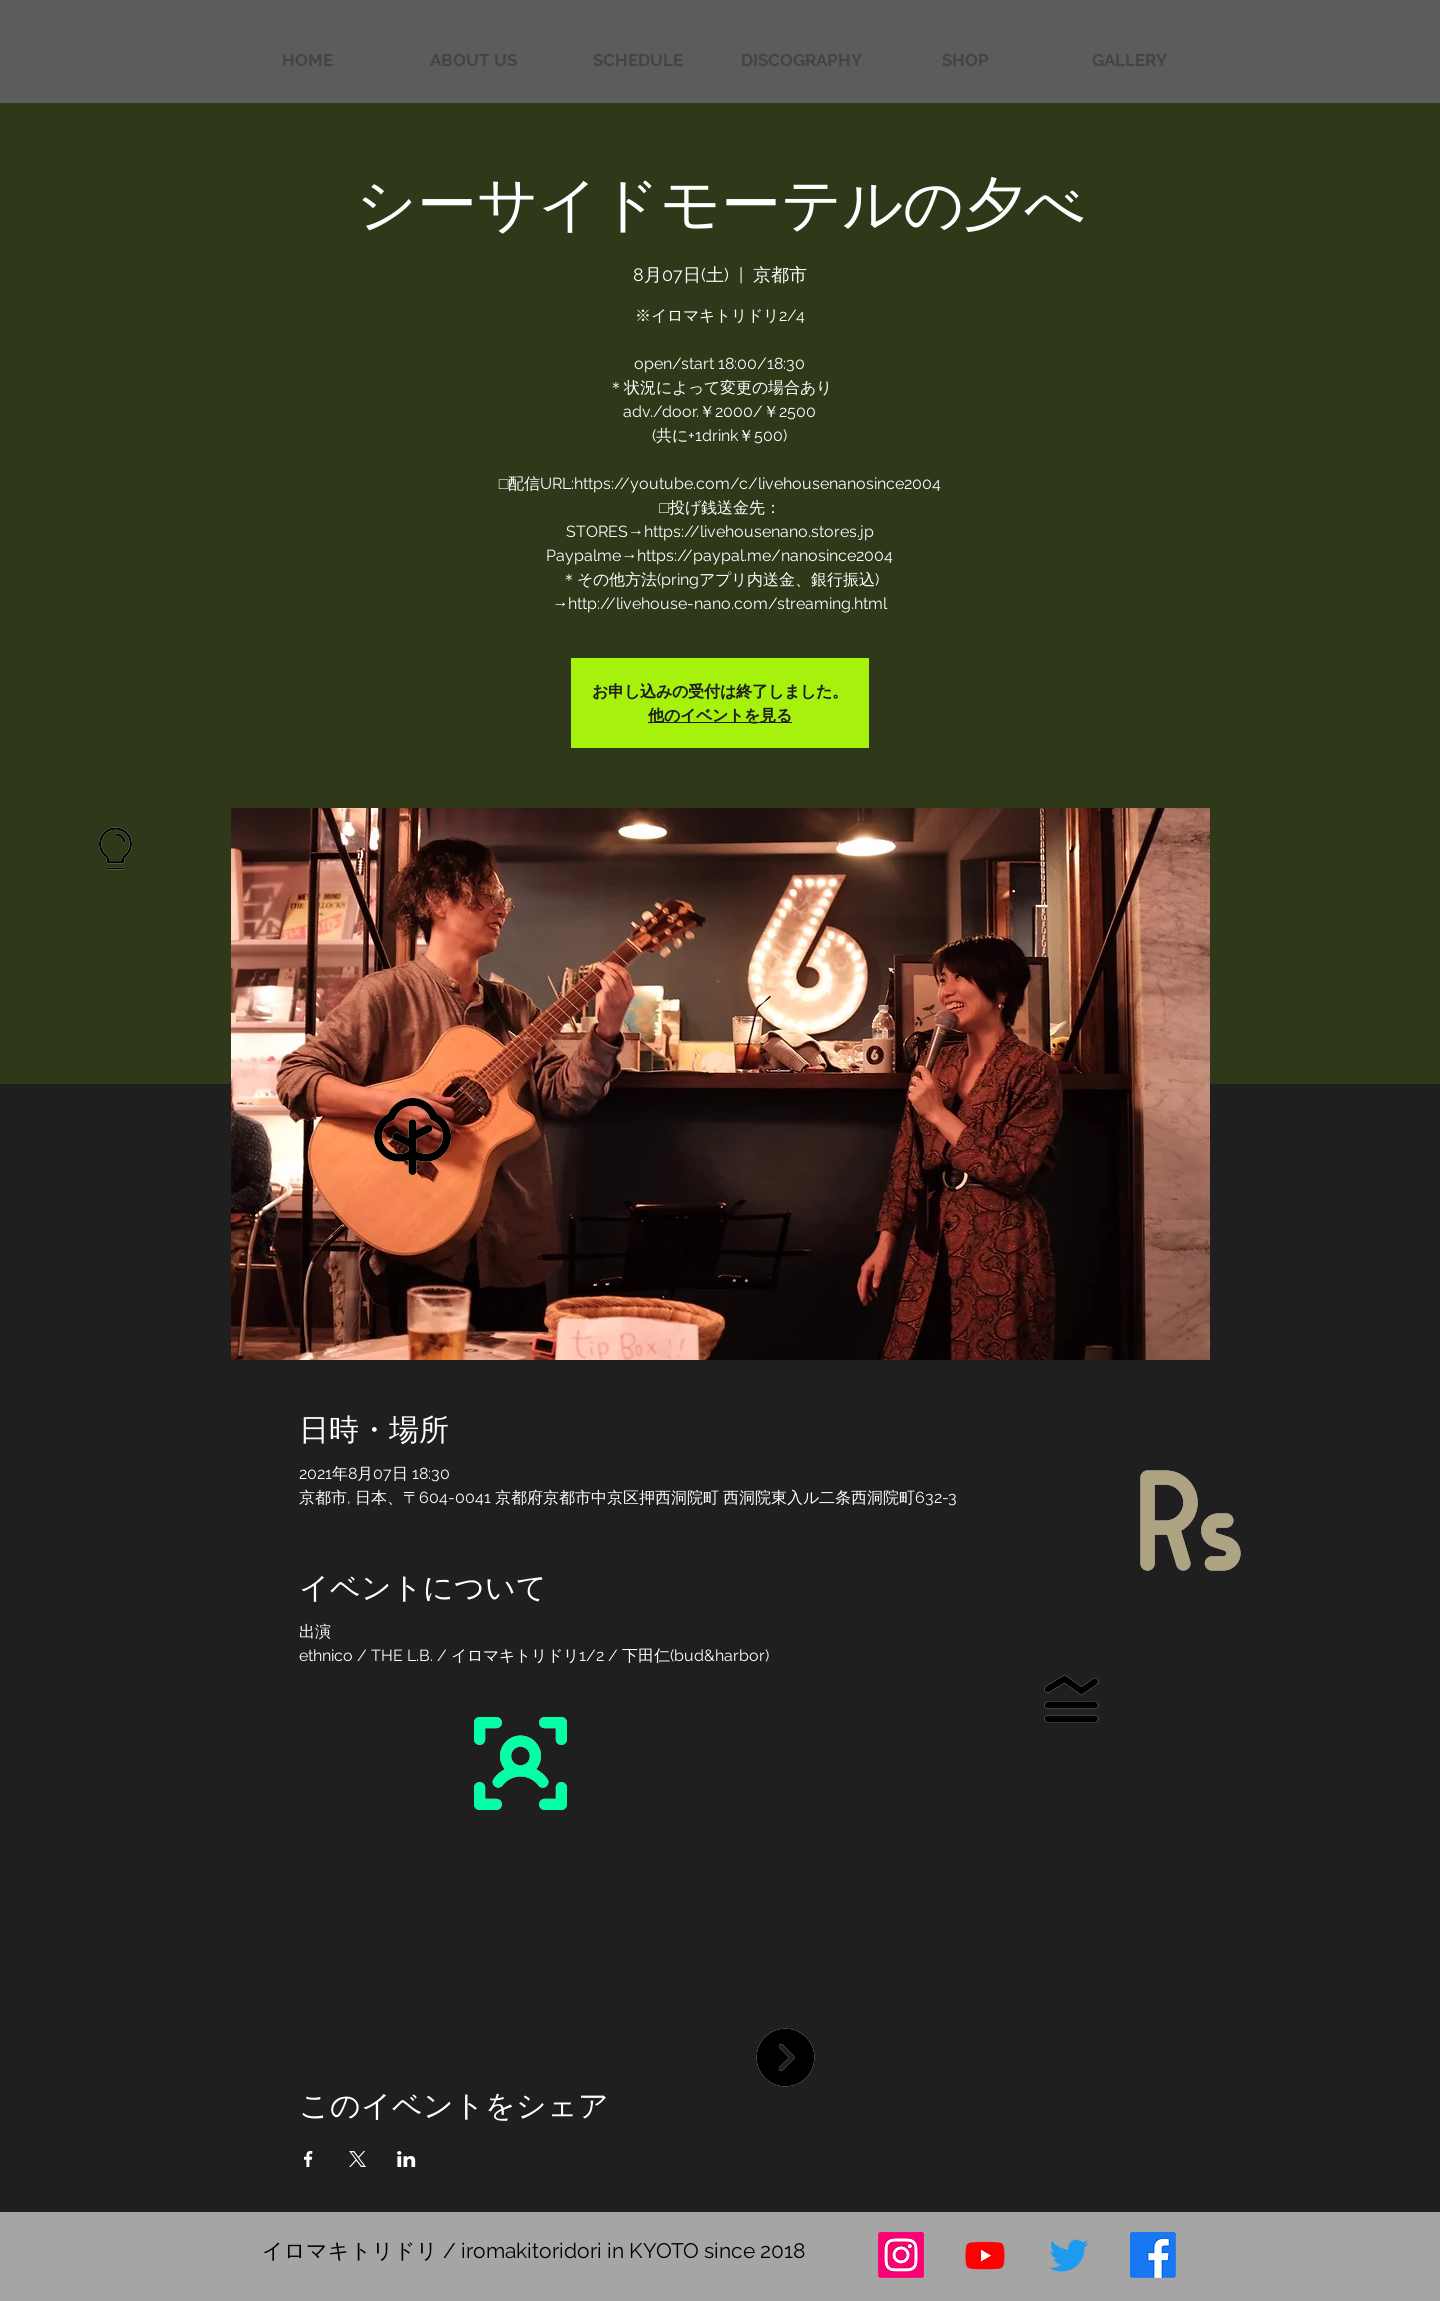 Image resolution: width=1440 pixels, height=2301 pixels. Describe the element at coordinates (1190, 1520) in the screenshot. I see `indicates Indian rupee currency` at that location.